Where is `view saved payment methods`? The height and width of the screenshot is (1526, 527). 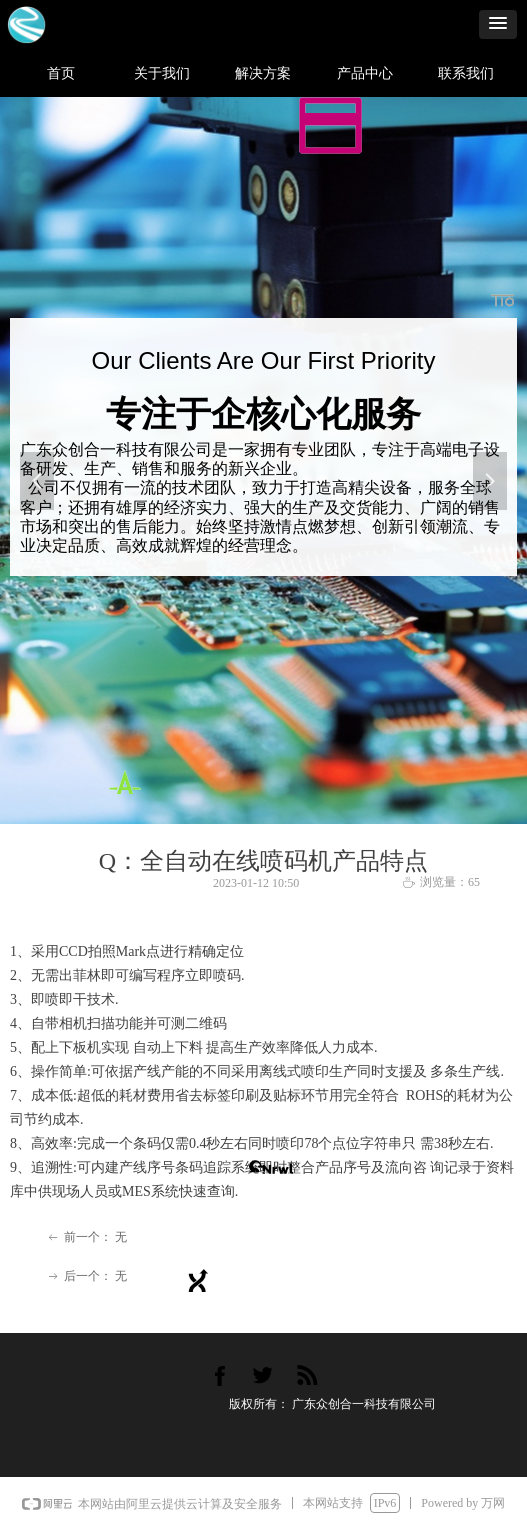
view saved payment methods is located at coordinates (330, 125).